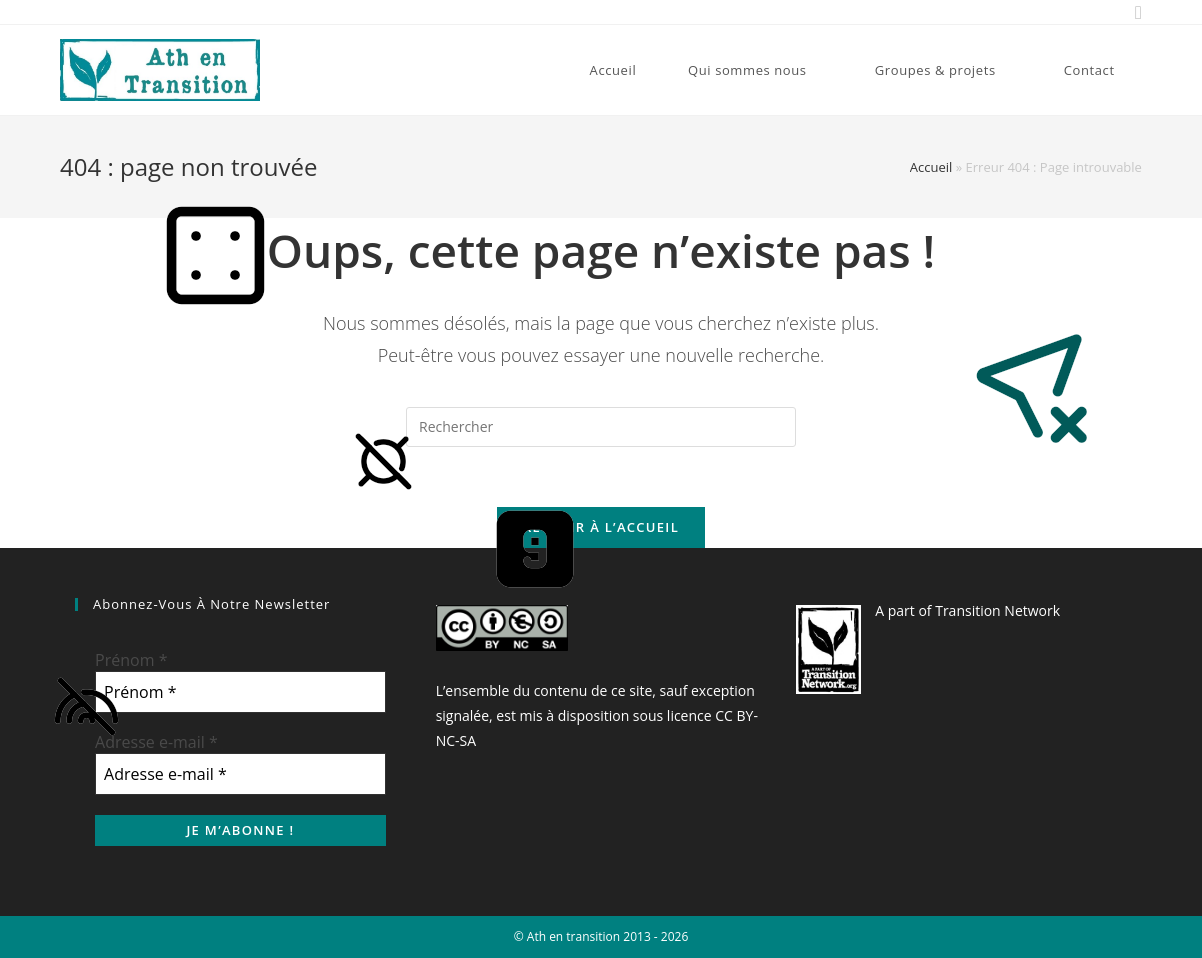 Image resolution: width=1202 pixels, height=958 pixels. What do you see at coordinates (215, 255) in the screenshot?
I see `randomize or shuffle content` at bounding box center [215, 255].